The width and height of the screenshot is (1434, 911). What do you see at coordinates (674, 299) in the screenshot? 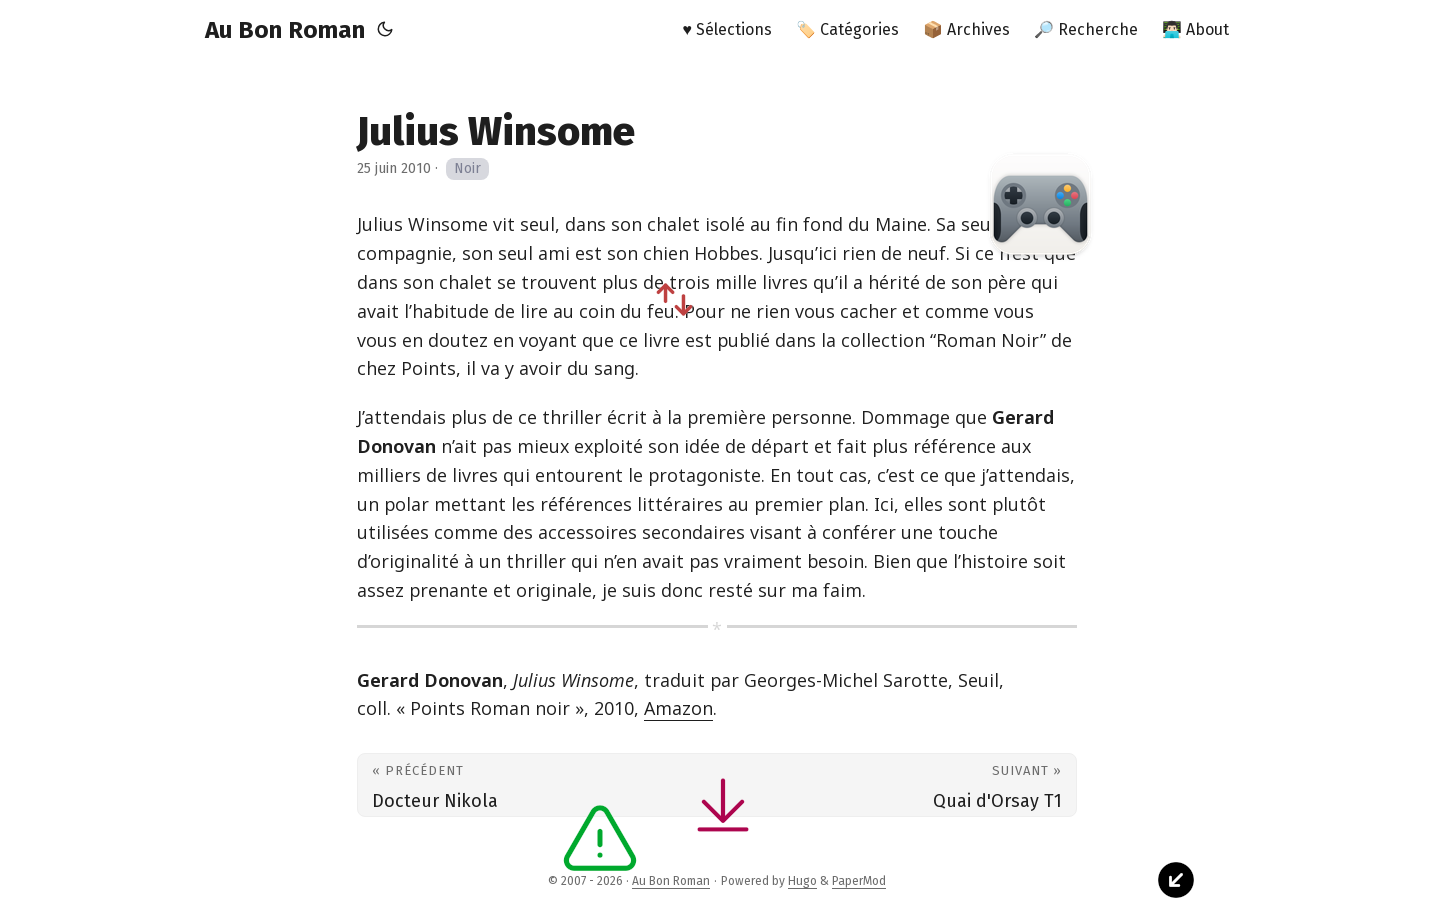
I see `switch the order of items vertically` at bounding box center [674, 299].